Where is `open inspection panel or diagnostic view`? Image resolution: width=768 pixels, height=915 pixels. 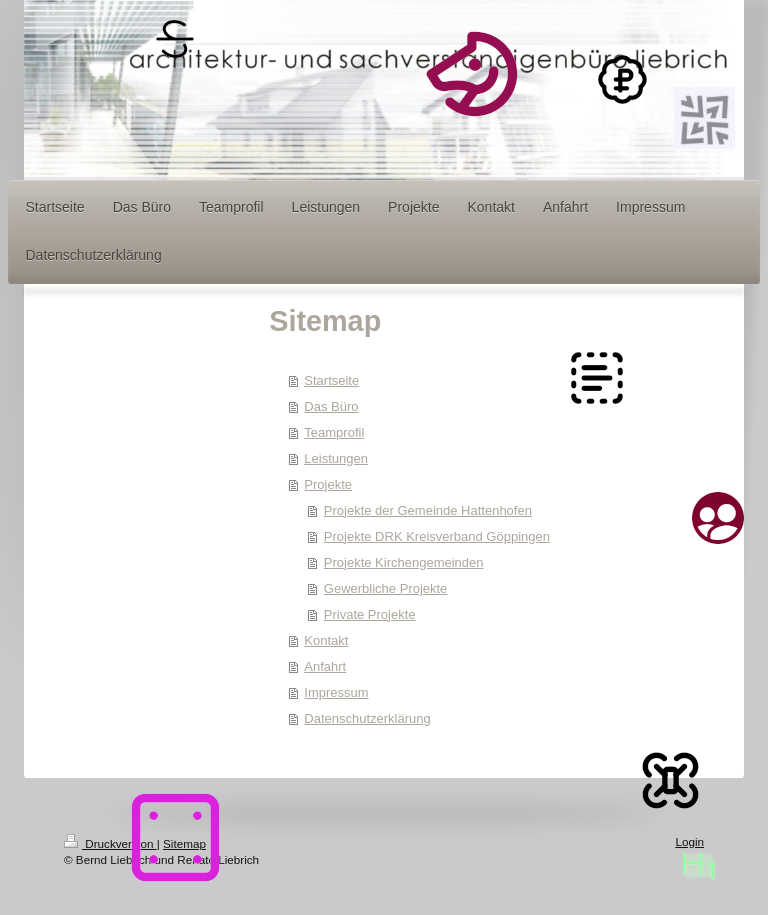
open inspection panel or diagnostic view is located at coordinates (175, 837).